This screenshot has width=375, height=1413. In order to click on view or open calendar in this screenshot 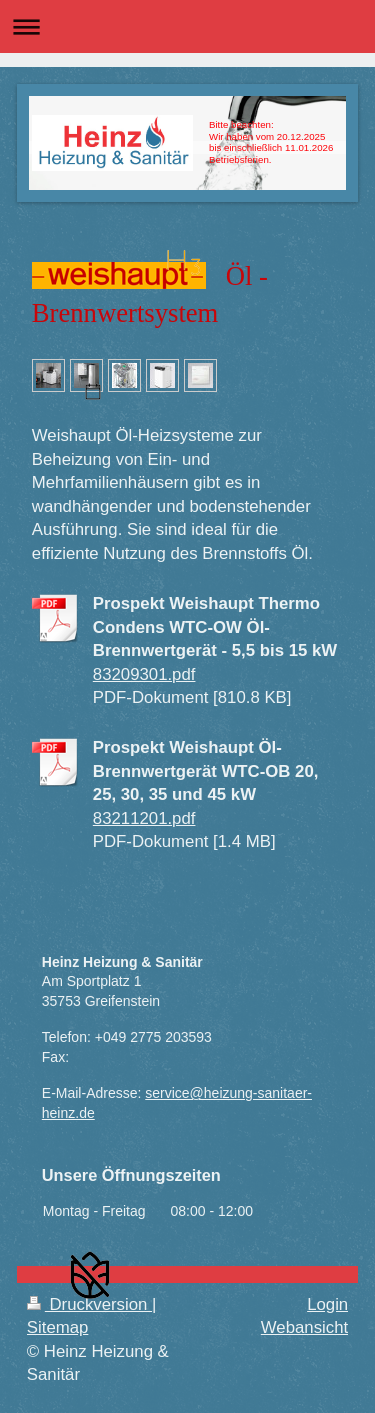, I will do `click(93, 392)`.